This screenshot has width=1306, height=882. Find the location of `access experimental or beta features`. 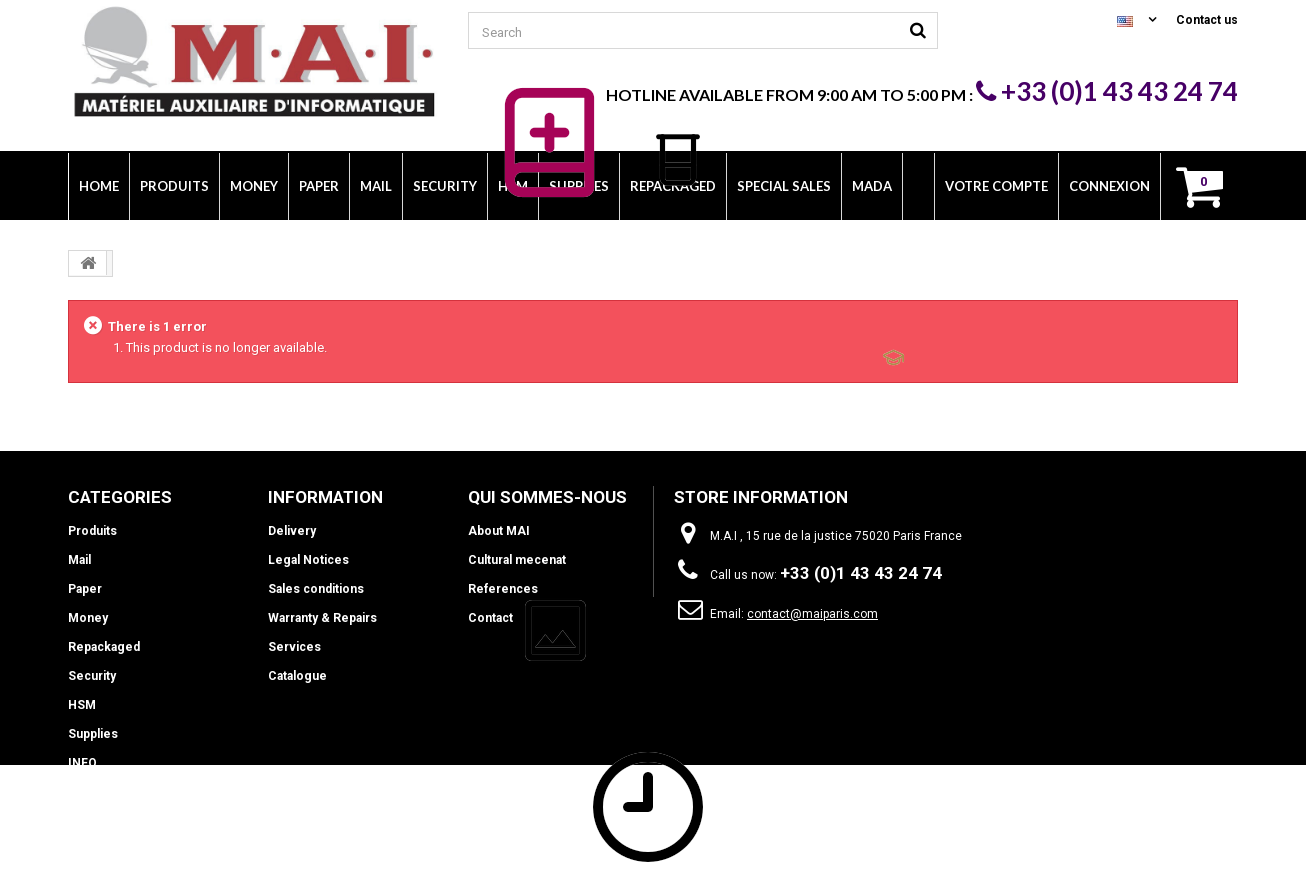

access experimental or beta features is located at coordinates (678, 160).